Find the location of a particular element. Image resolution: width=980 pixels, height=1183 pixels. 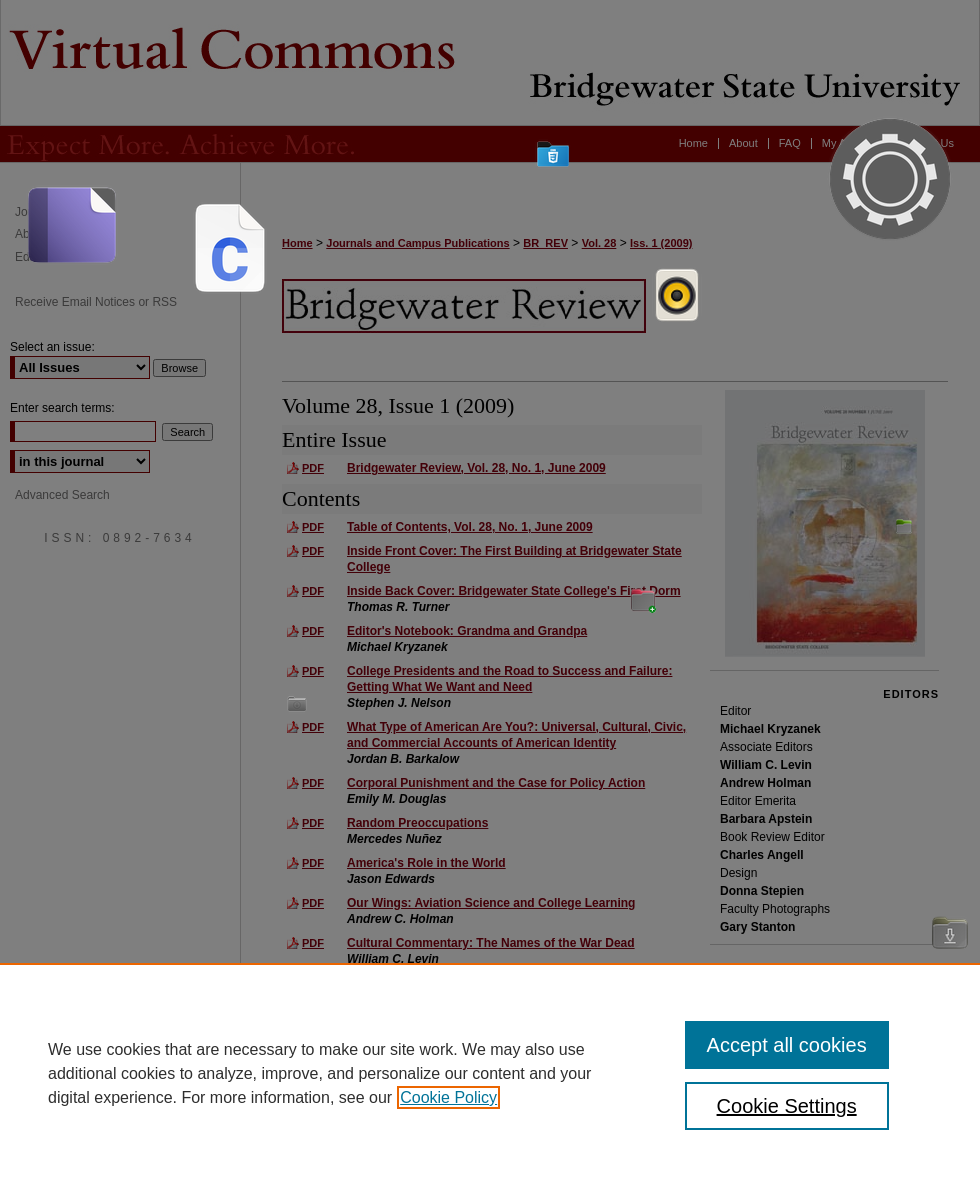

create a new folder is located at coordinates (643, 600).